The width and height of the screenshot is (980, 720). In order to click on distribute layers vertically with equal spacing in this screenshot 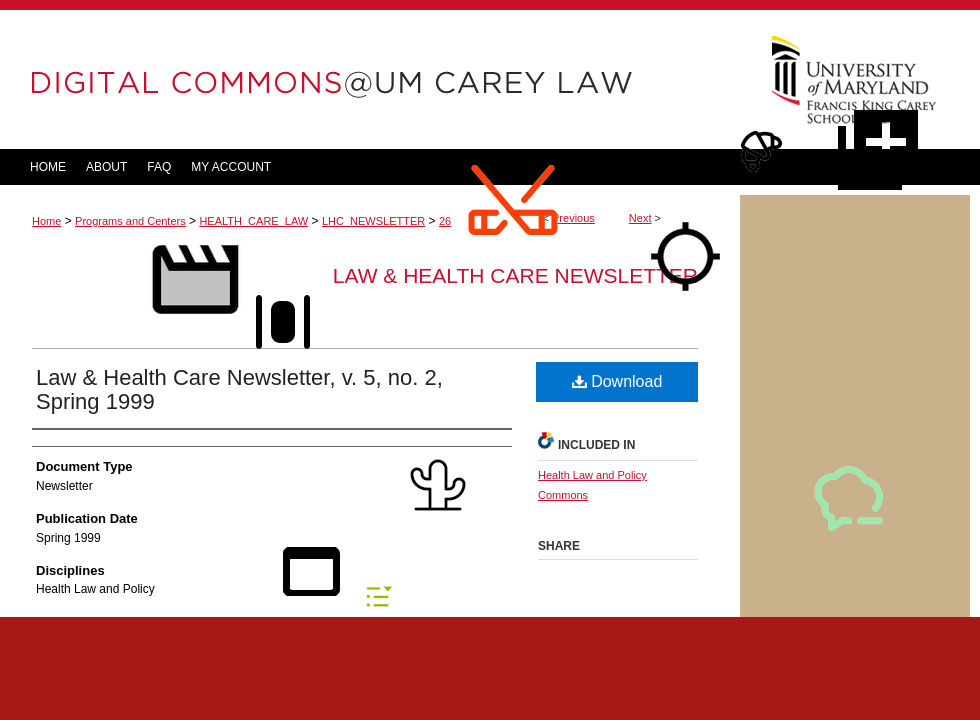, I will do `click(283, 322)`.